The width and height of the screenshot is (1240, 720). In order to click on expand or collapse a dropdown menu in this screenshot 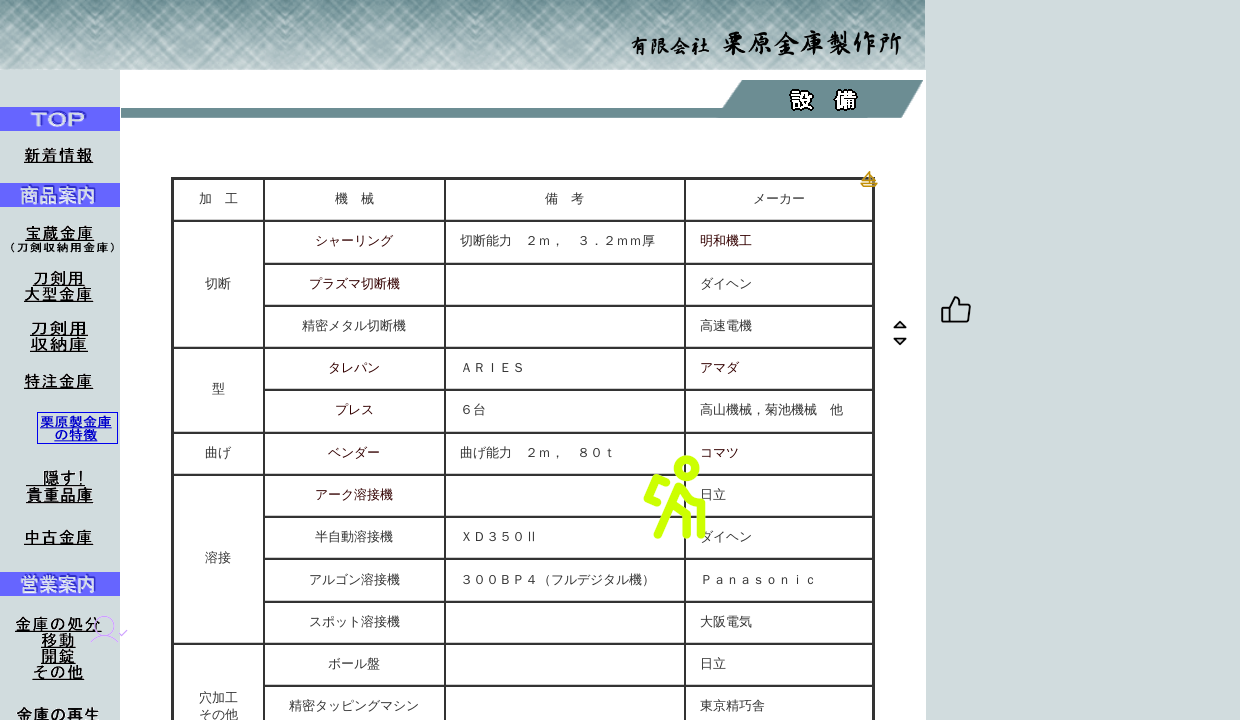, I will do `click(900, 333)`.